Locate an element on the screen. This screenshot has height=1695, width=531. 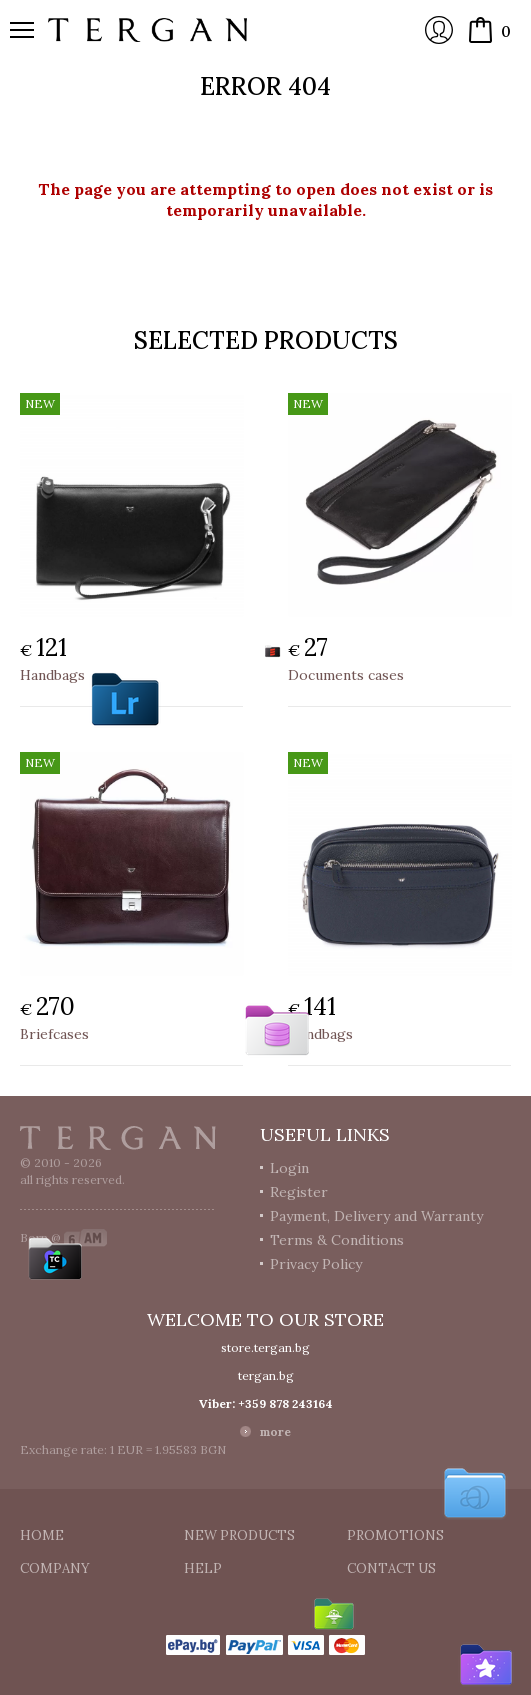
open Adobe Lightroom project folder is located at coordinates (125, 701).